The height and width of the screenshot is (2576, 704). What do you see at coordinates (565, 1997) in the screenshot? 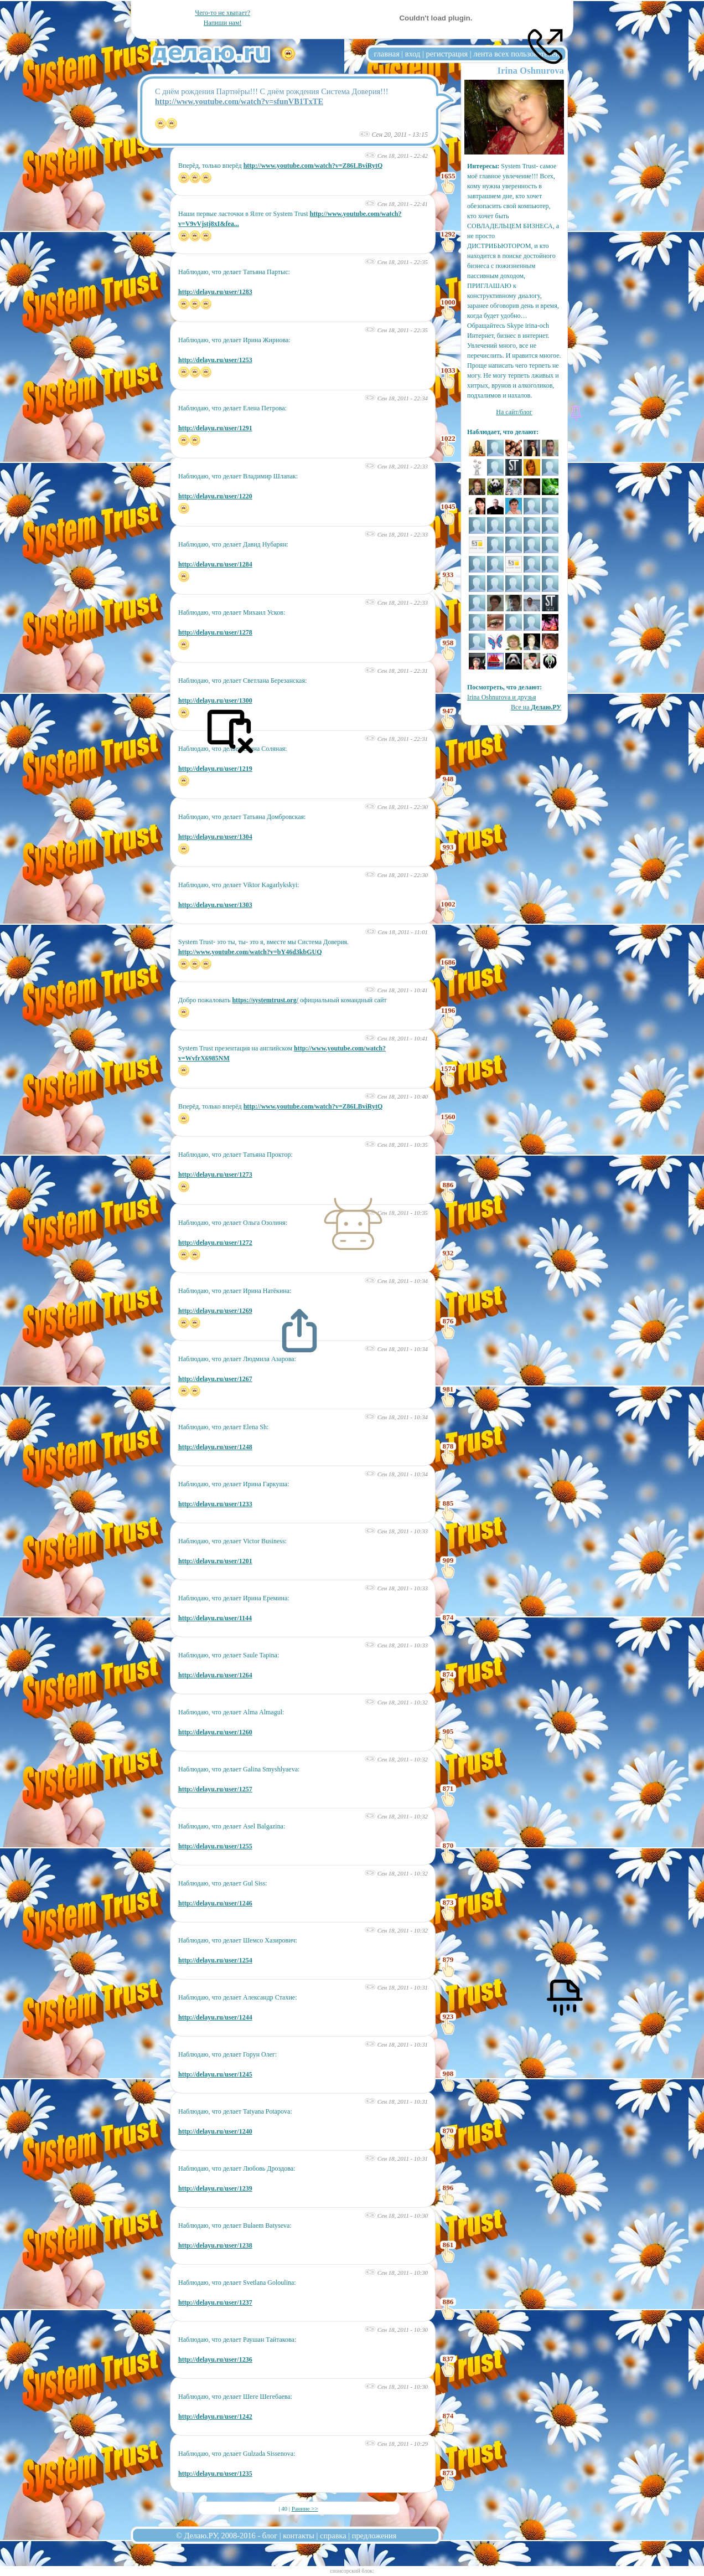
I see `permanently delete a document` at bounding box center [565, 1997].